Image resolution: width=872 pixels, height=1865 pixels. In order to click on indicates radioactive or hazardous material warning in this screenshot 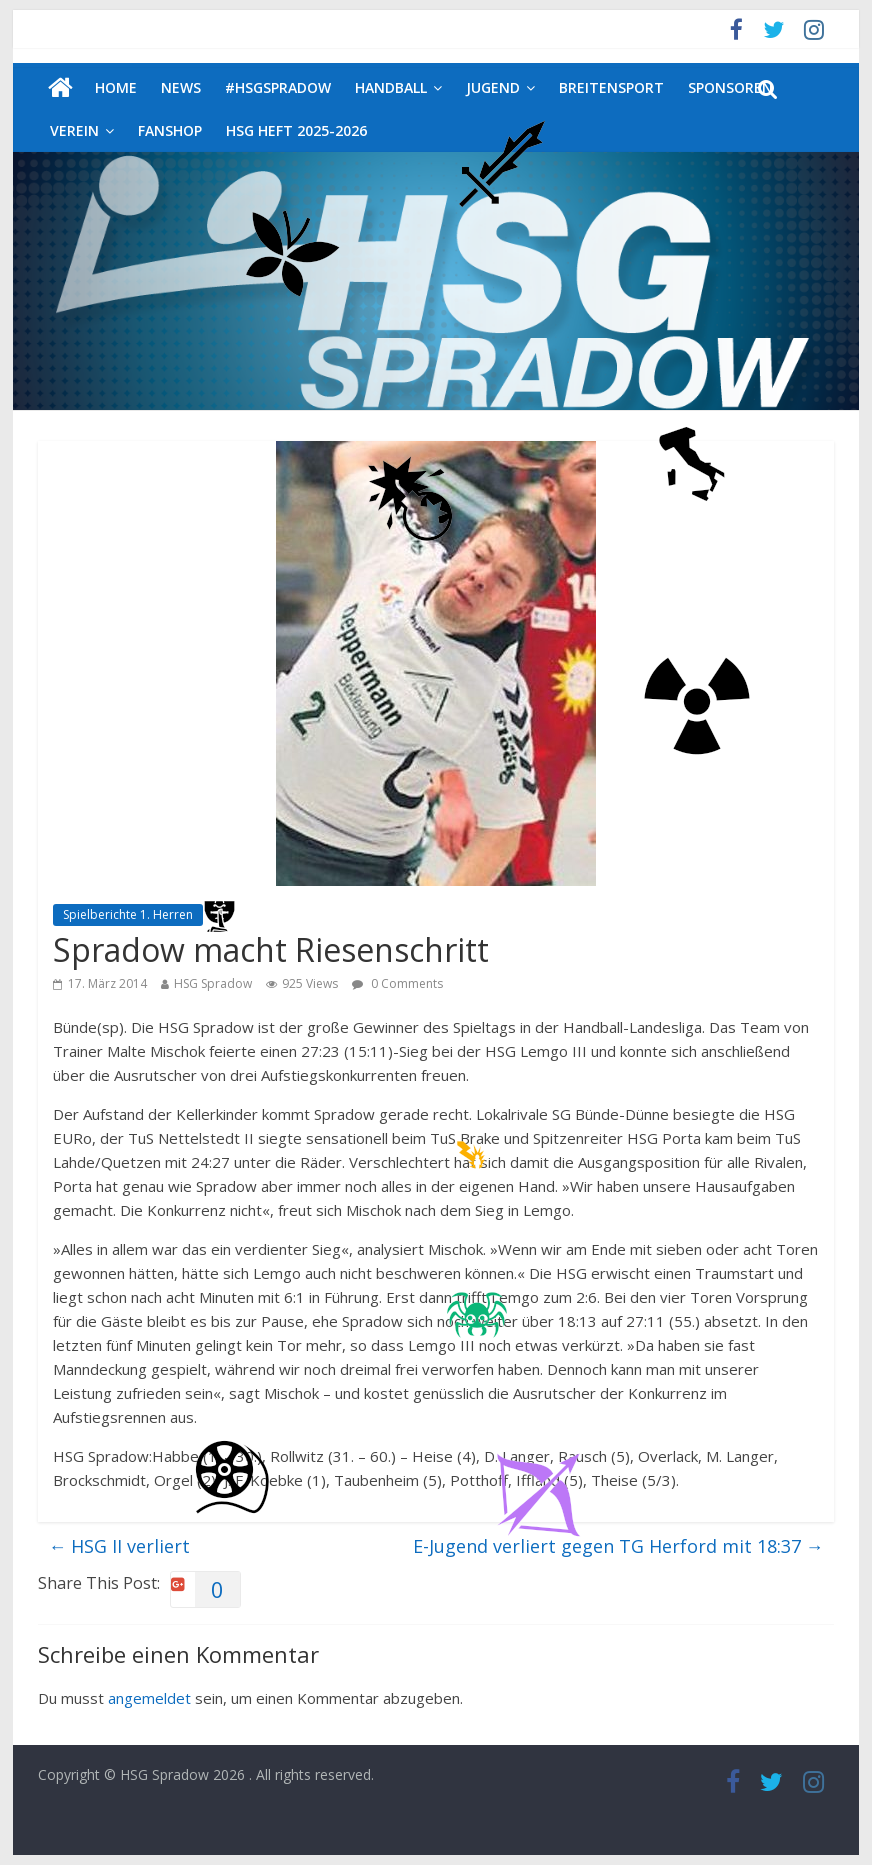, I will do `click(697, 706)`.